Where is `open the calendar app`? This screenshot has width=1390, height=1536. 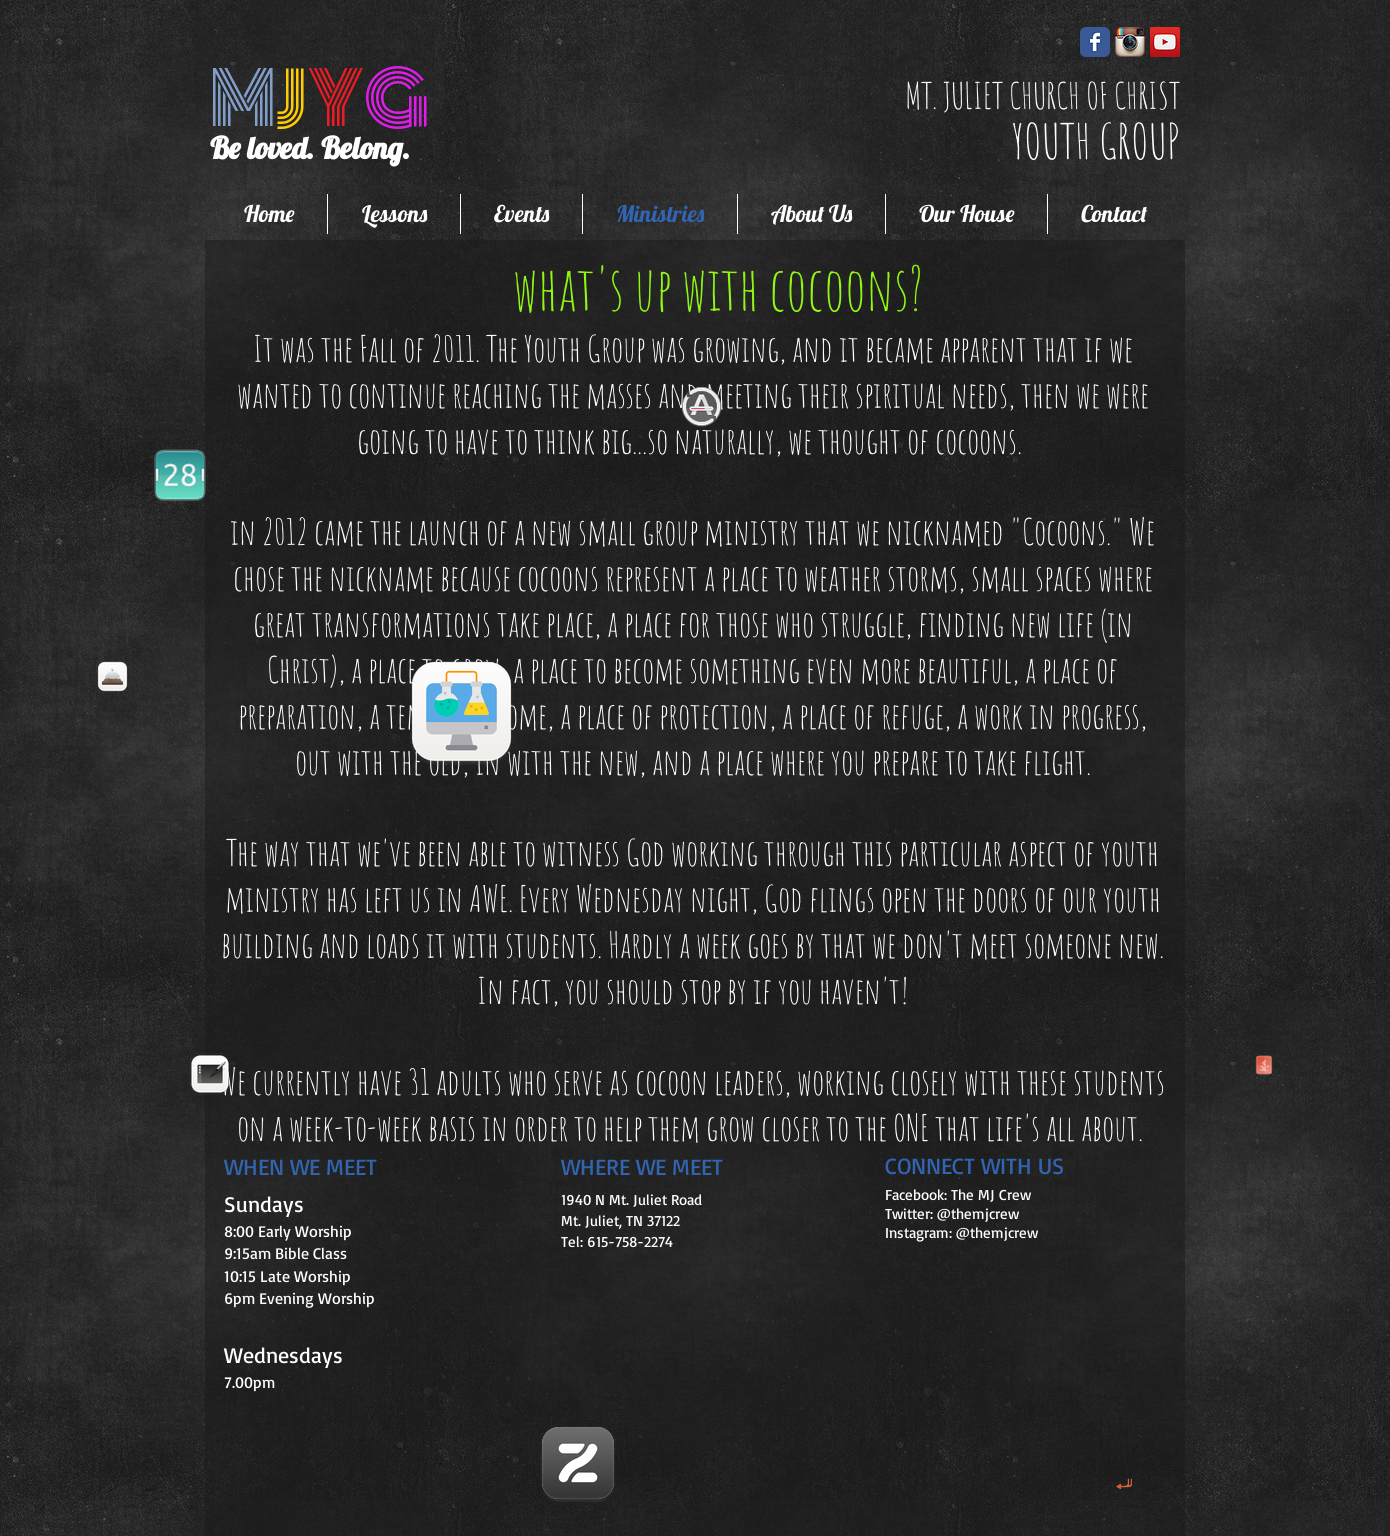 open the calendar app is located at coordinates (180, 475).